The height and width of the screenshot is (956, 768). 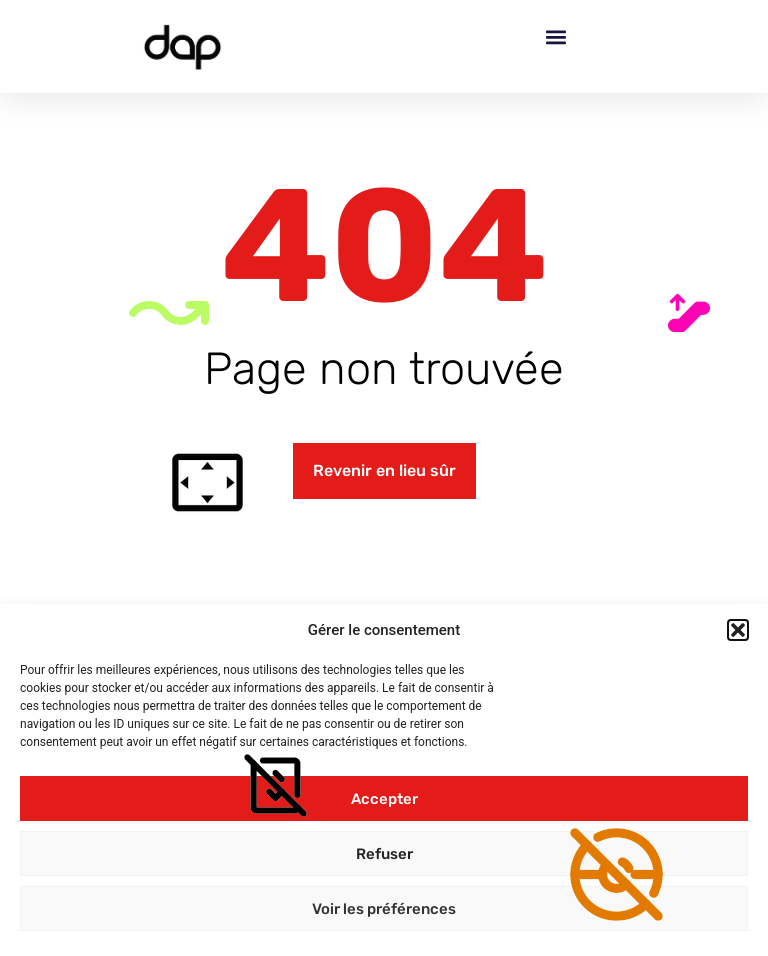 What do you see at coordinates (207, 482) in the screenshot?
I see `adjust display overscan settings` at bounding box center [207, 482].